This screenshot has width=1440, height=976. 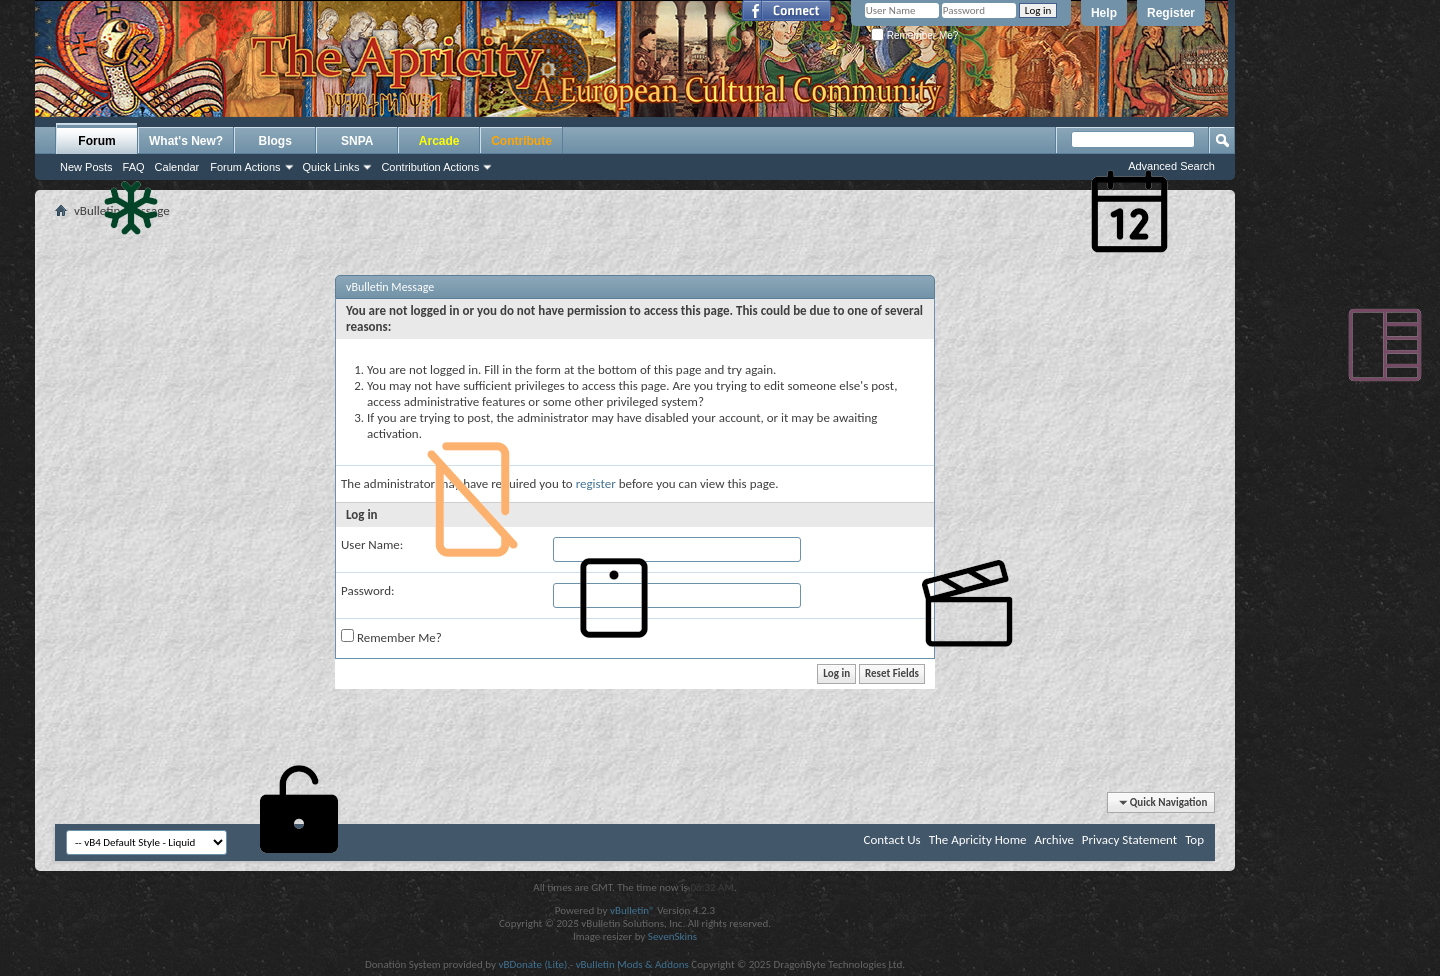 I want to click on toggle half-fill or partial selection, so click(x=1385, y=345).